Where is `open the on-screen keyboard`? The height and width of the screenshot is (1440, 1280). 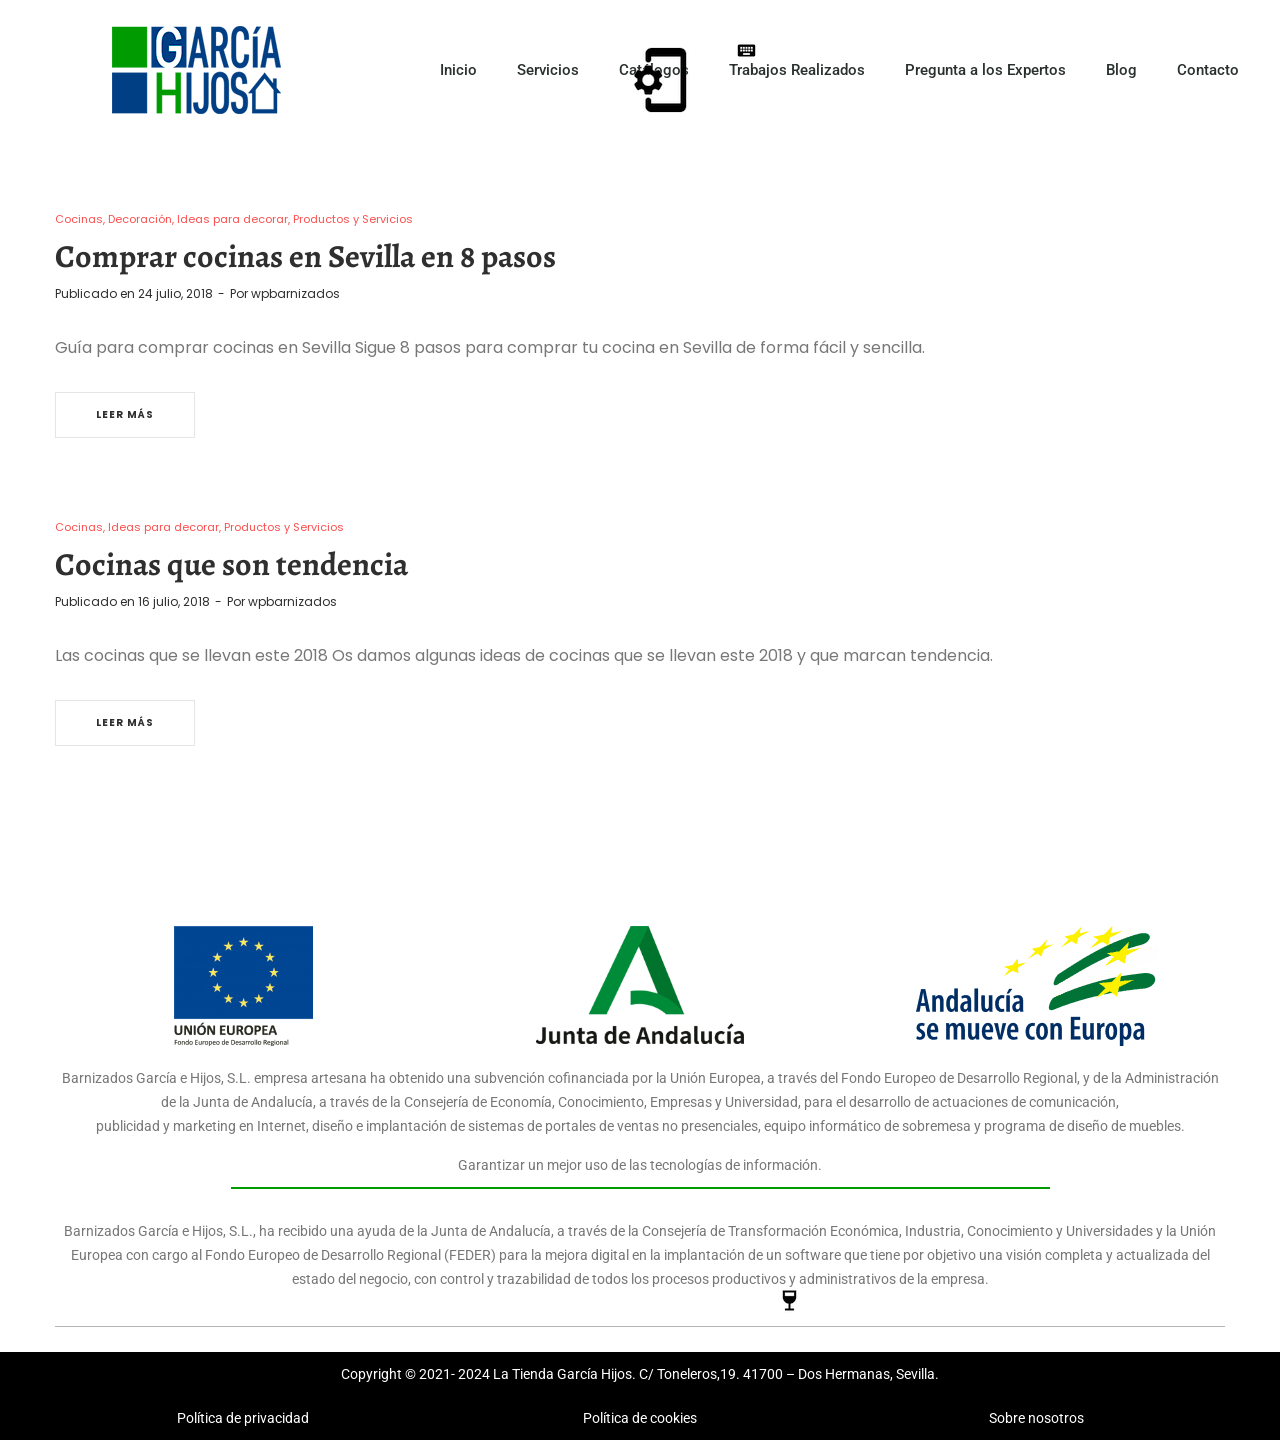
open the on-screen keyboard is located at coordinates (746, 50).